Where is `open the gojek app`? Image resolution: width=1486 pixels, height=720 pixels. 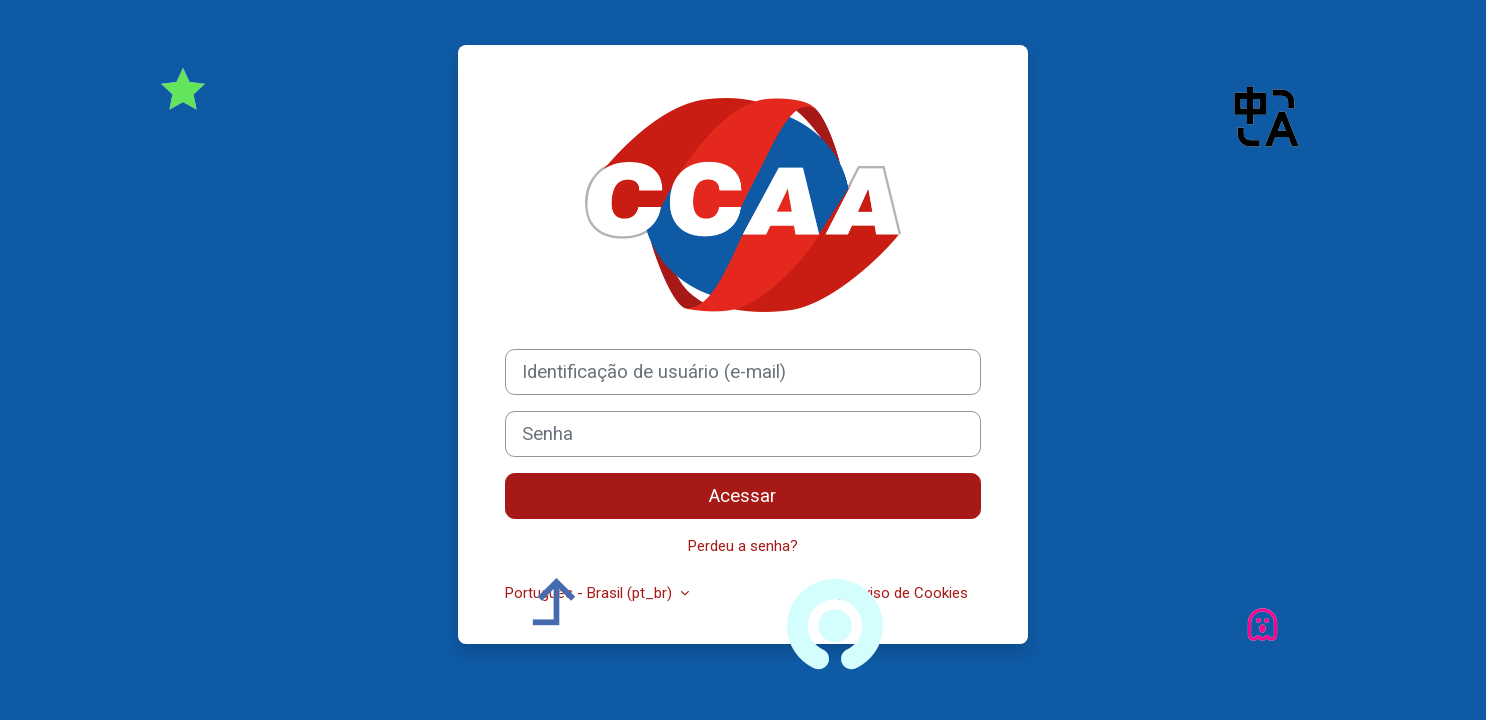 open the gojek app is located at coordinates (835, 624).